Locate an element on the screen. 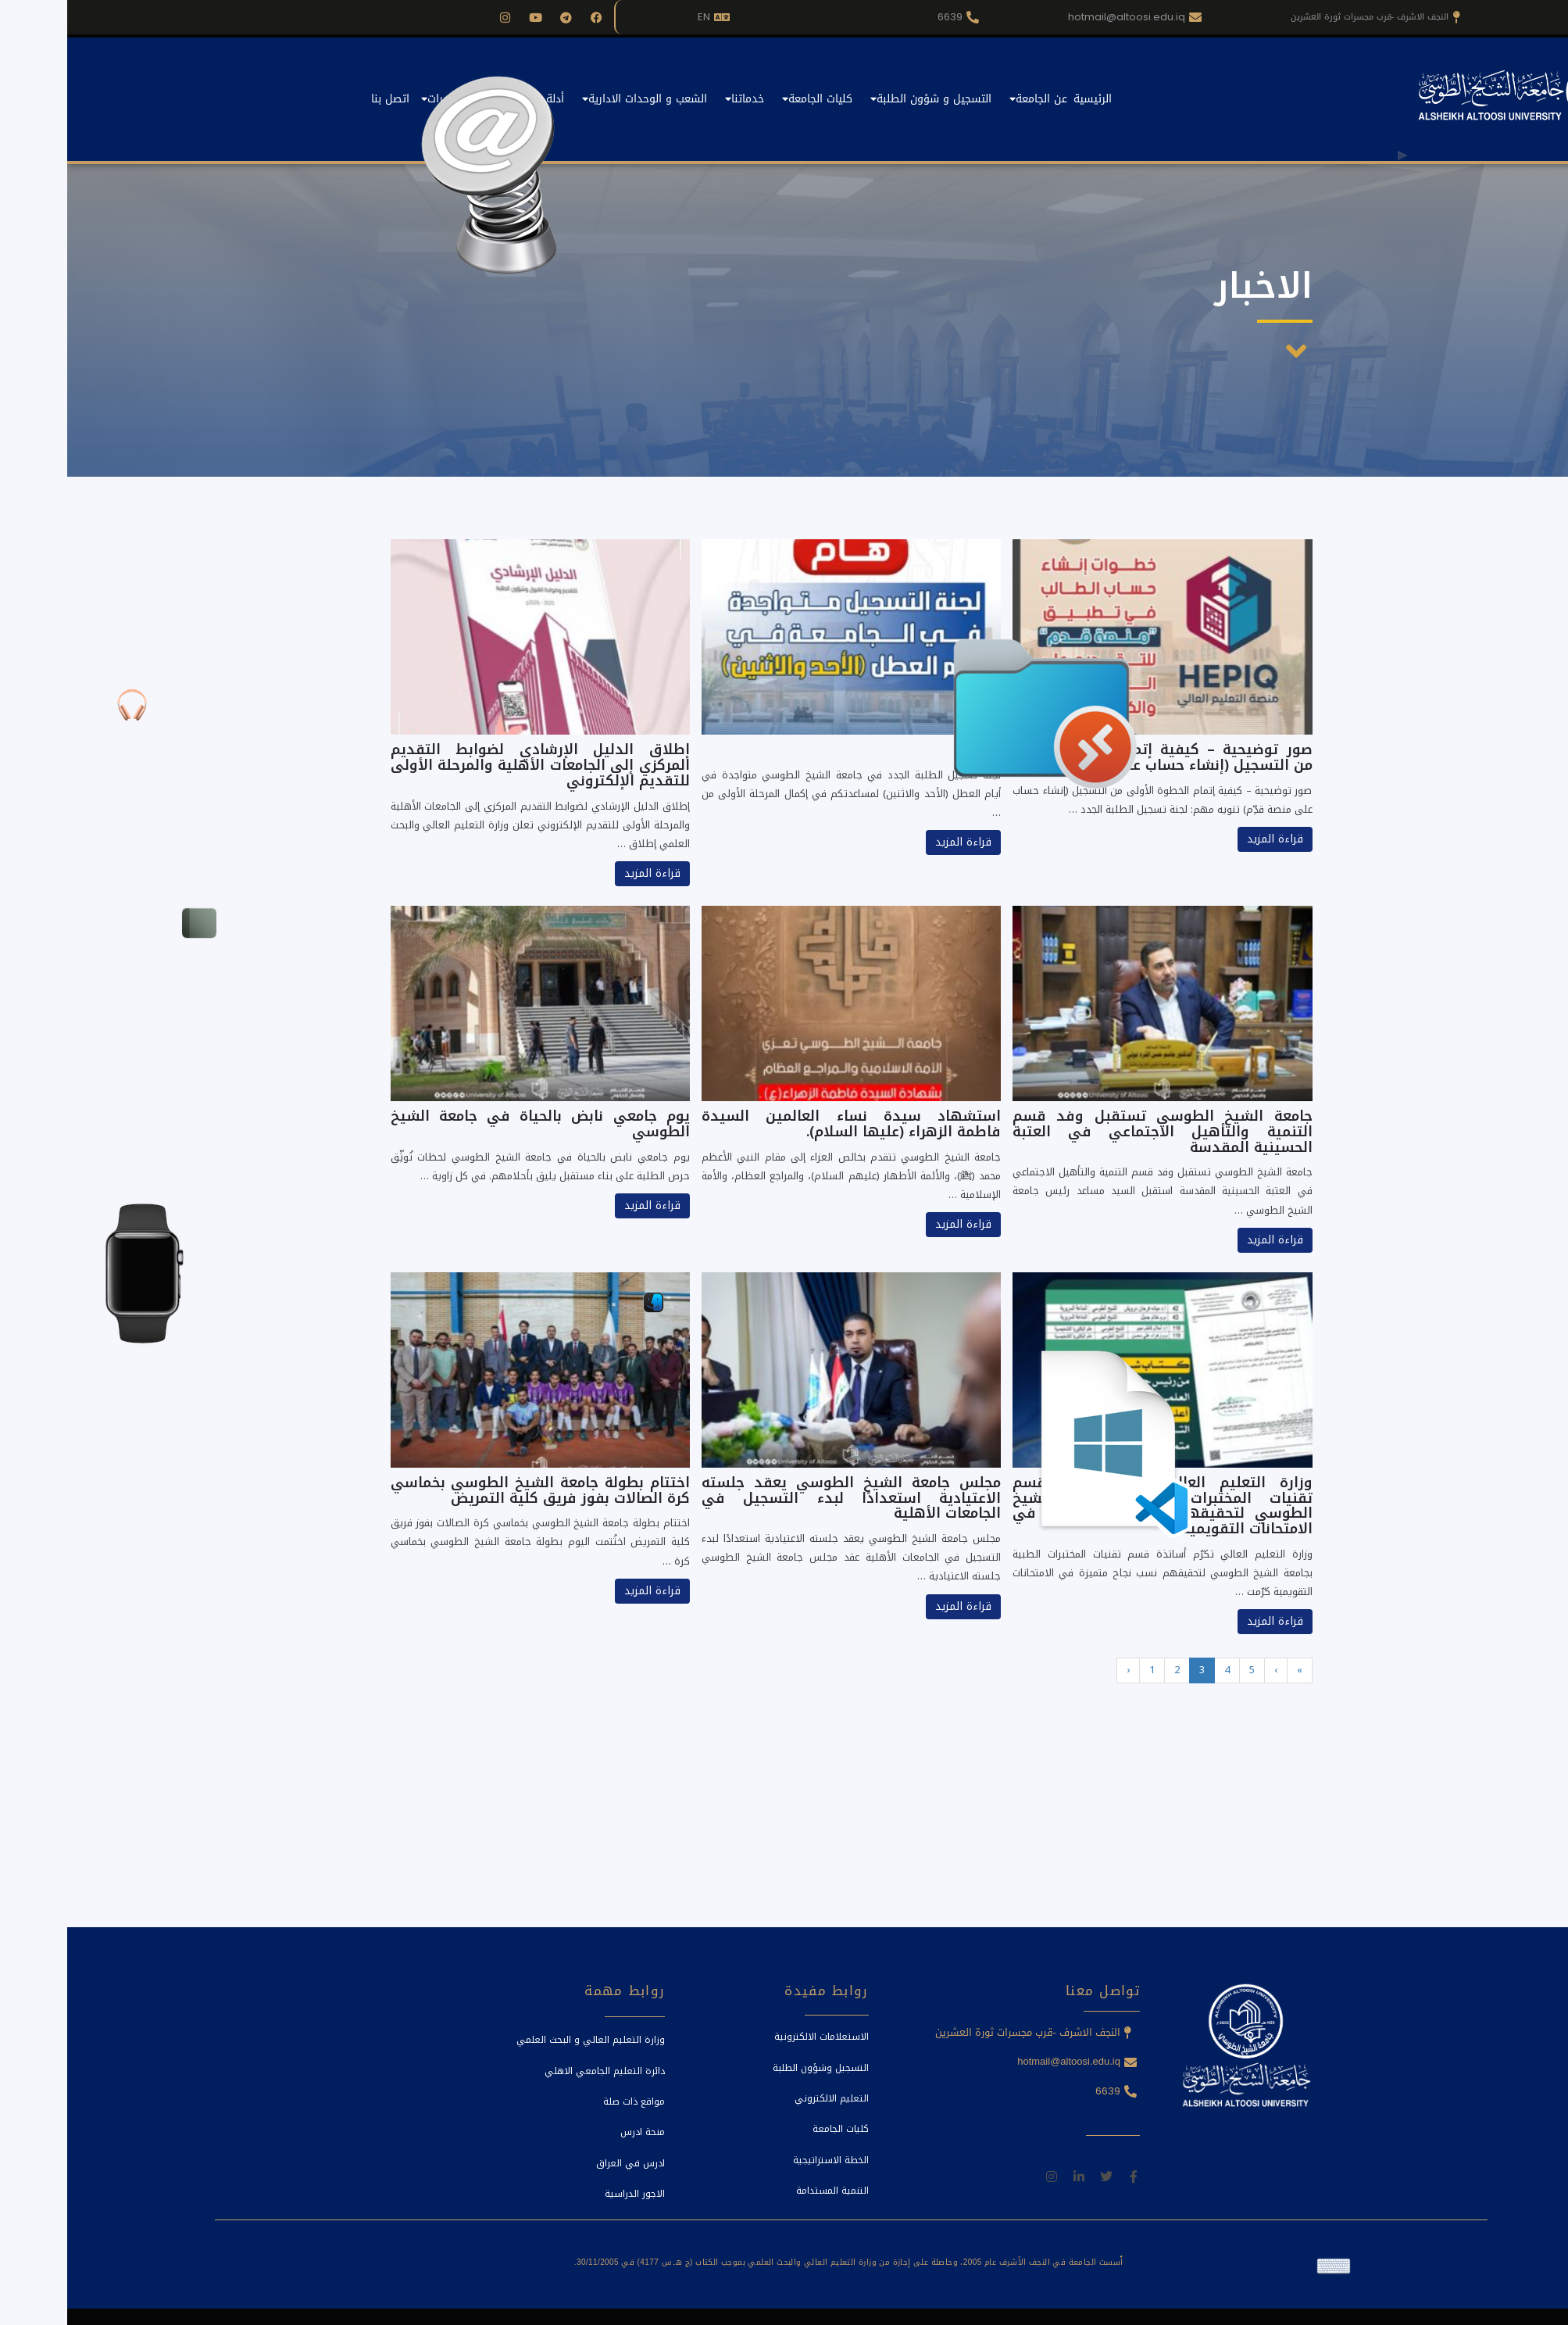 This screenshot has height=2325, width=1568. open a batch file in Visual Studio Code is located at coordinates (1108, 1443).